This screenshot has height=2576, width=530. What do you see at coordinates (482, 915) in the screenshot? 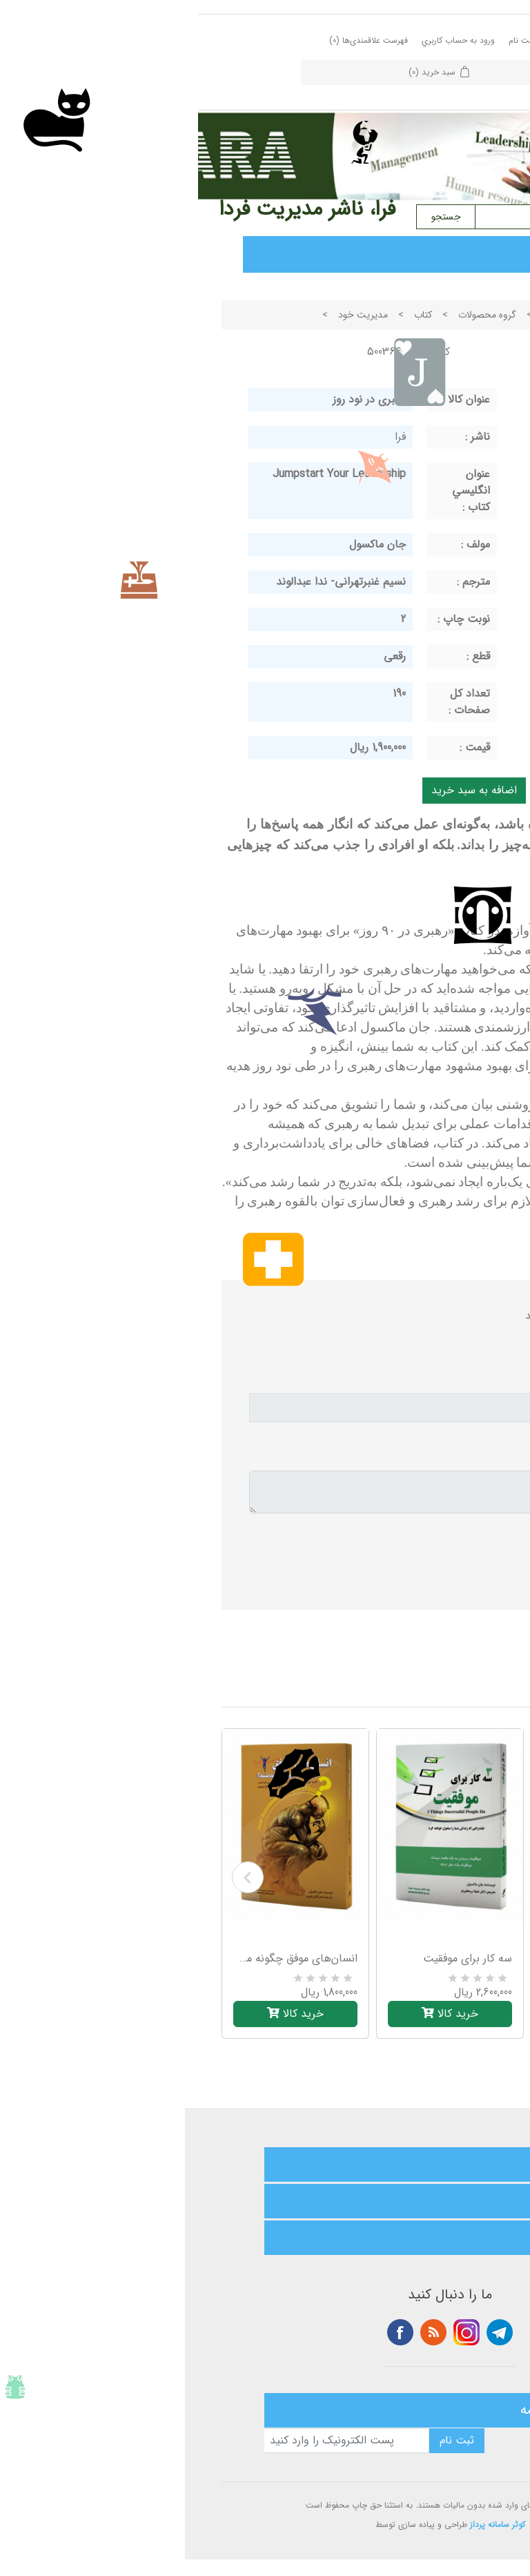
I see `select player avatar or character` at bounding box center [482, 915].